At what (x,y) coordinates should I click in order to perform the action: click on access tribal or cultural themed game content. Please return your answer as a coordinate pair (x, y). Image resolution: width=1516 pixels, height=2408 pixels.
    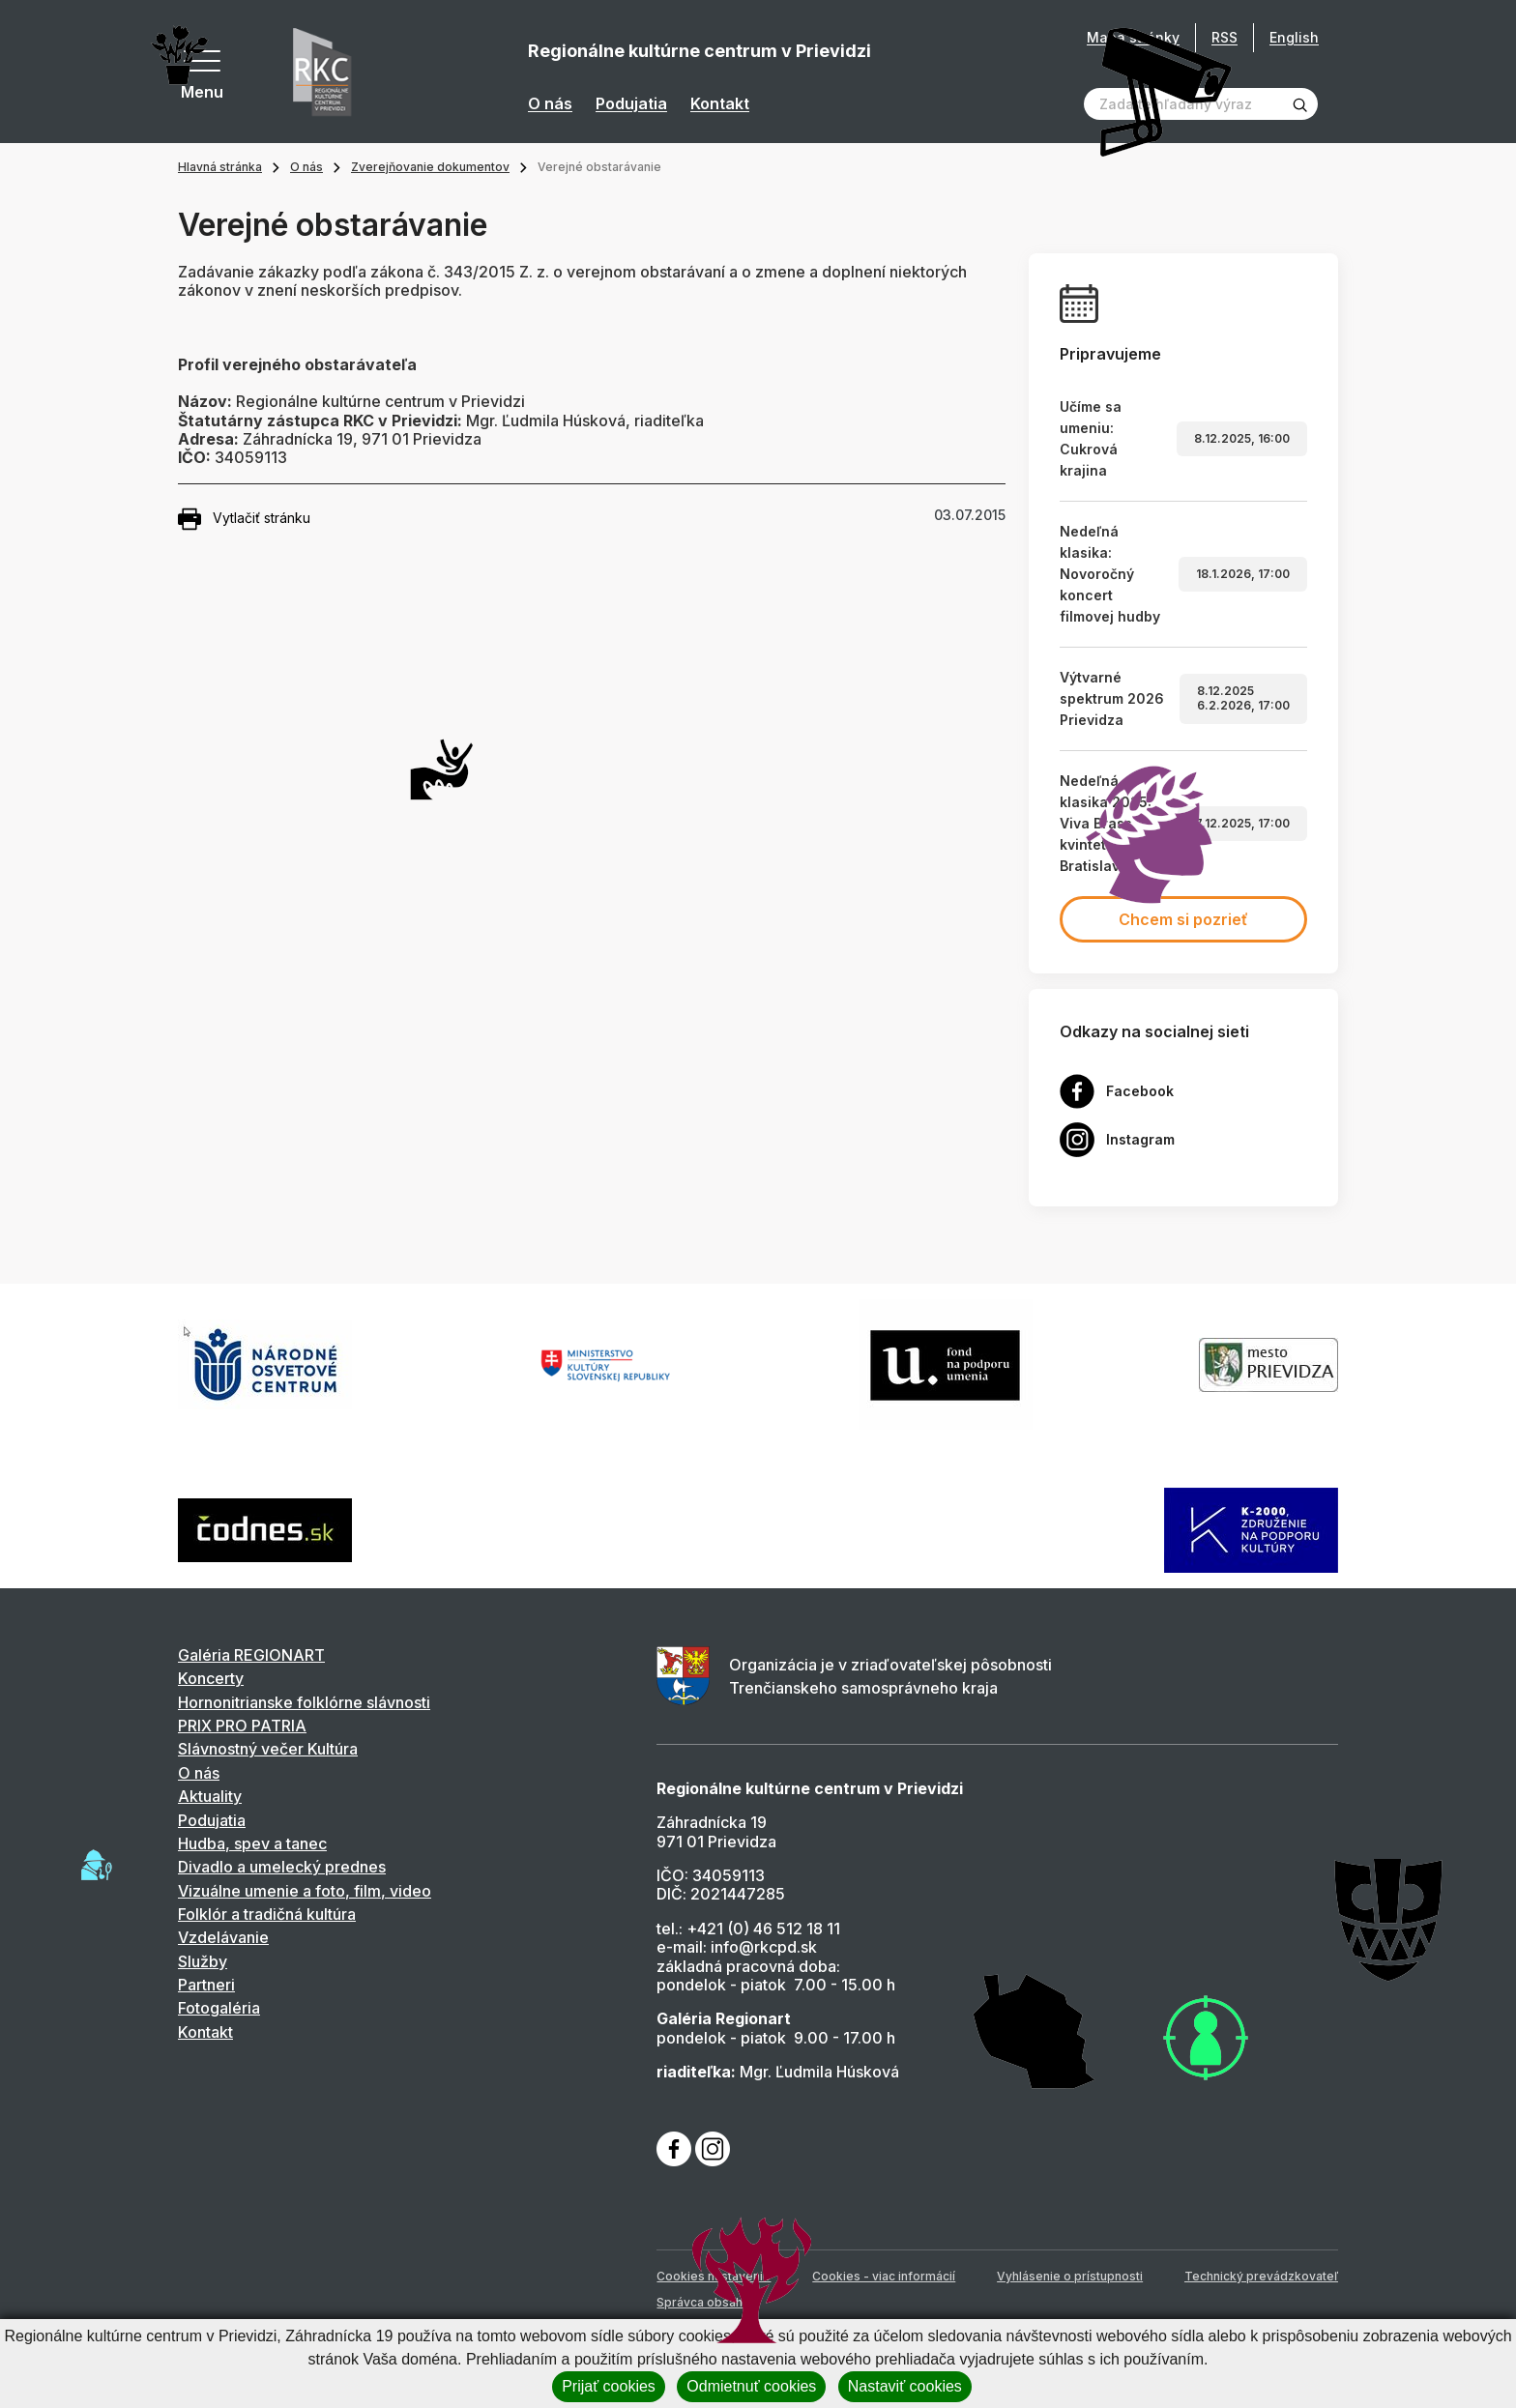
    Looking at the image, I should click on (1385, 1920).